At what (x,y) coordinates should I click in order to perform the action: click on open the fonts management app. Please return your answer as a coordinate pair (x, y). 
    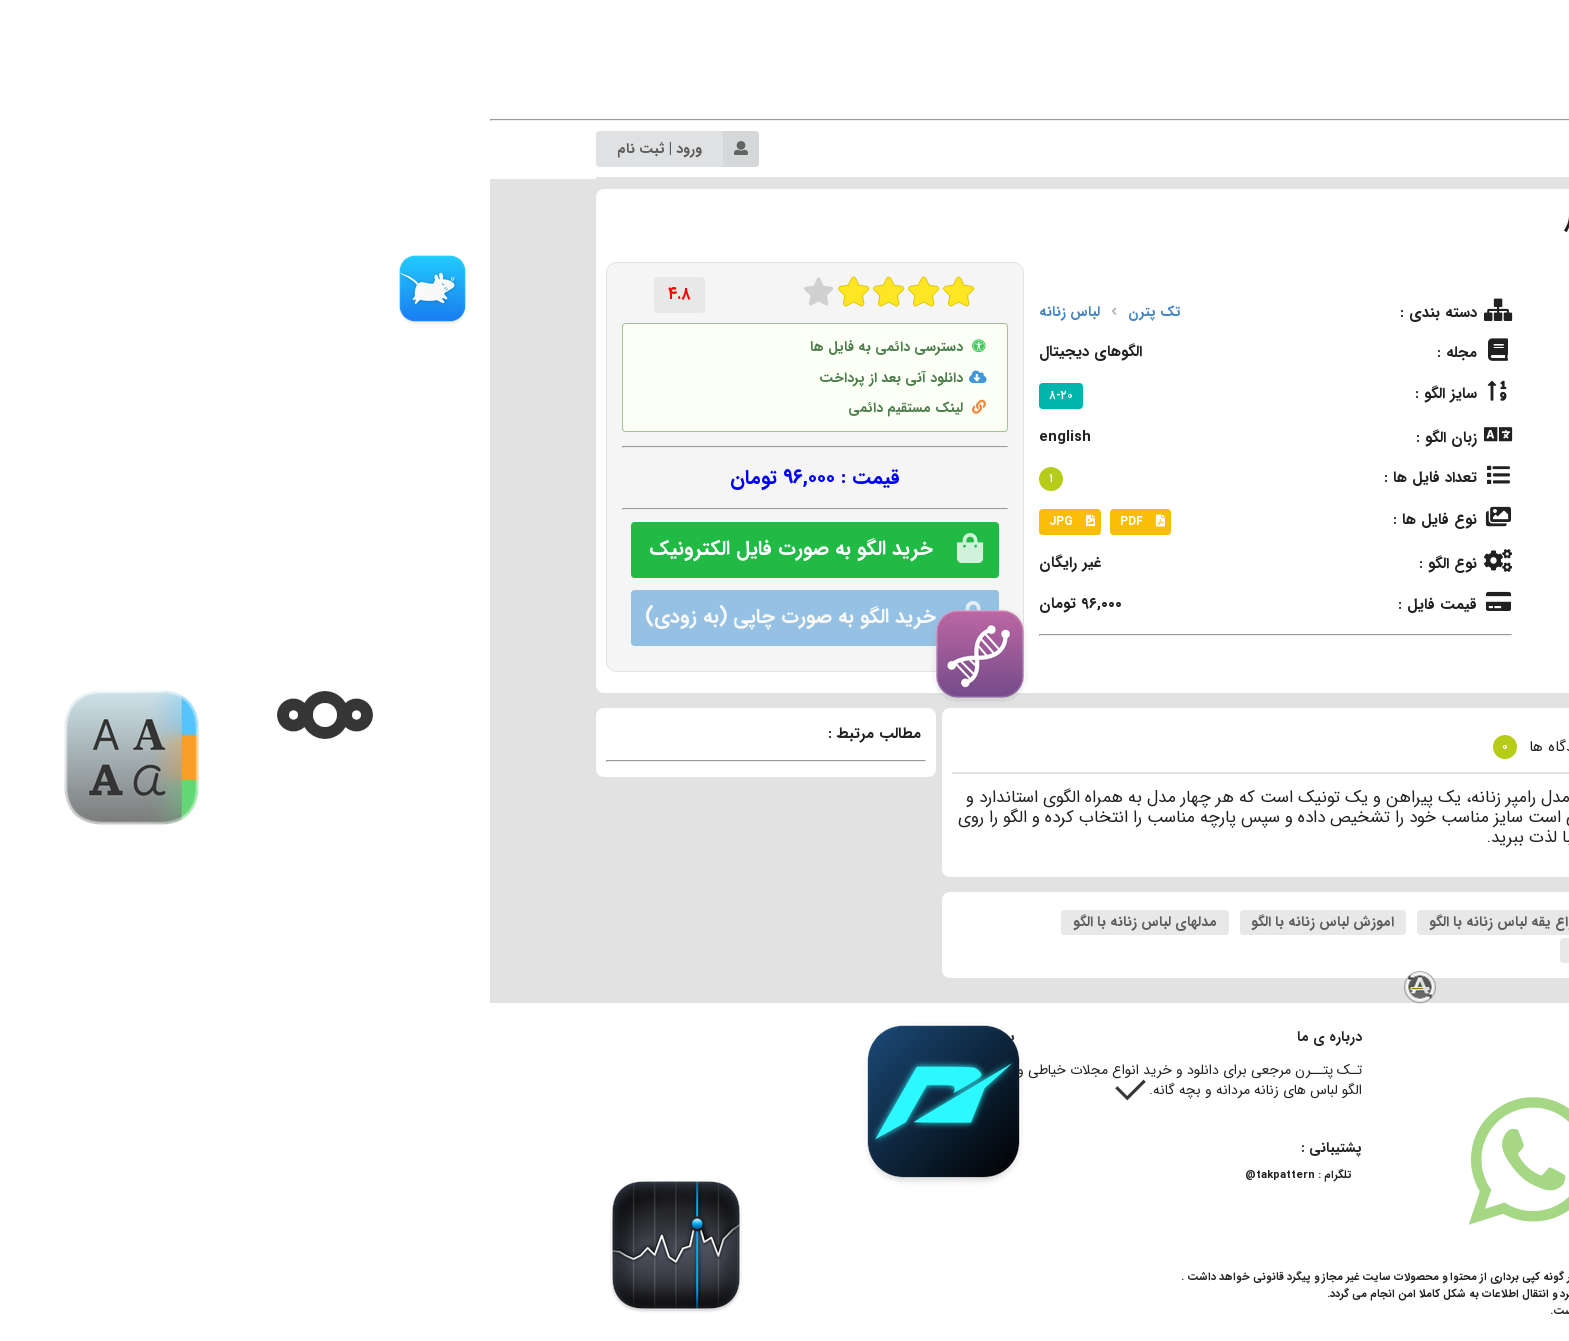
    Looking at the image, I should click on (131, 757).